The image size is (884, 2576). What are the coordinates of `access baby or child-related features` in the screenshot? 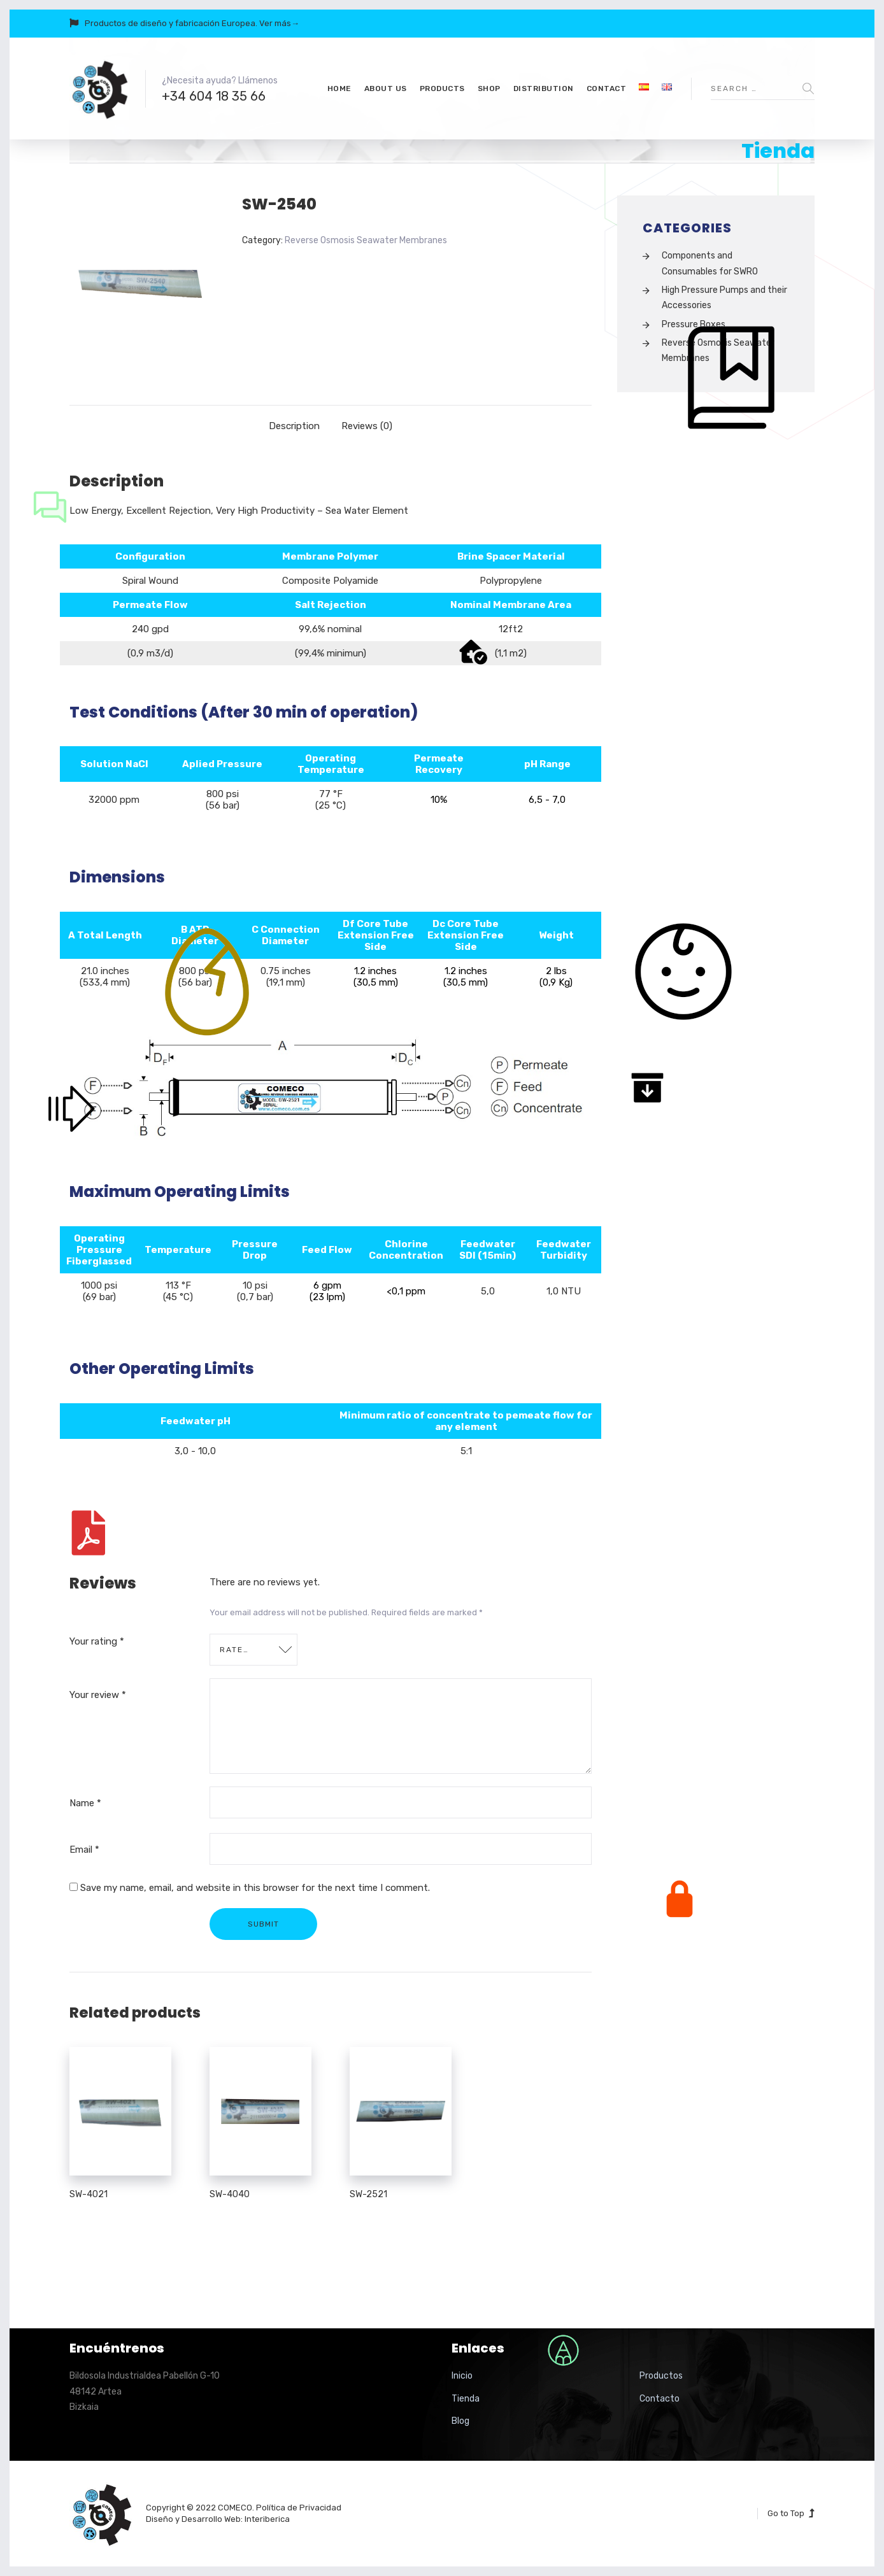 It's located at (683, 972).